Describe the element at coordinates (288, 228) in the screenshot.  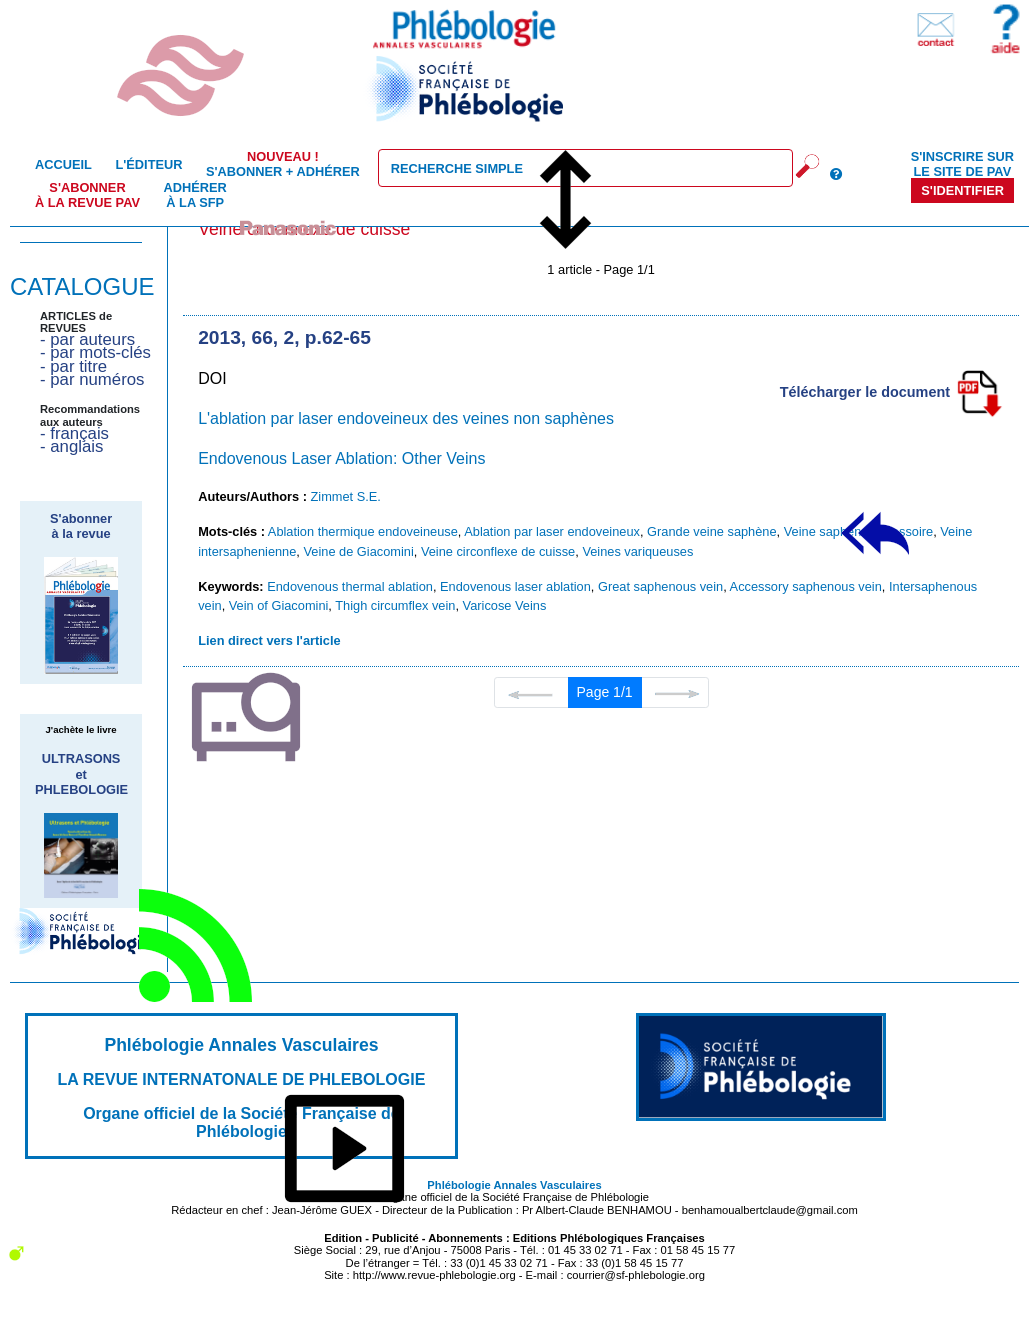
I see `panasonic brand logo` at that location.